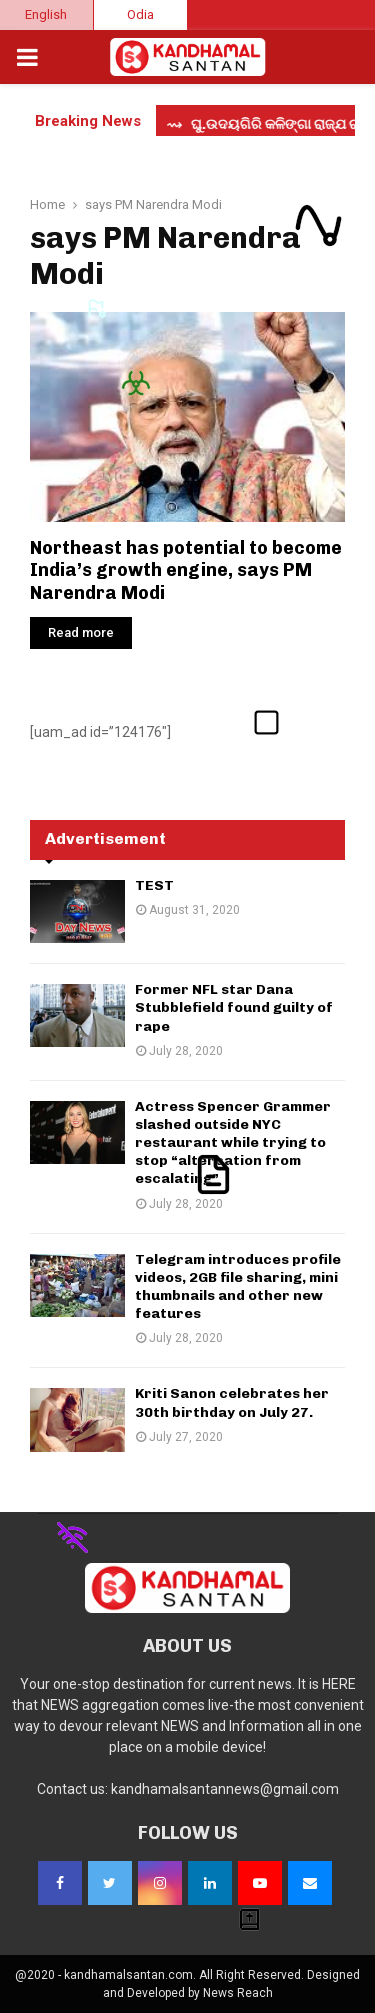 Image resolution: width=375 pixels, height=2013 pixels. I want to click on unchecked checkbox or selection state, so click(266, 722).